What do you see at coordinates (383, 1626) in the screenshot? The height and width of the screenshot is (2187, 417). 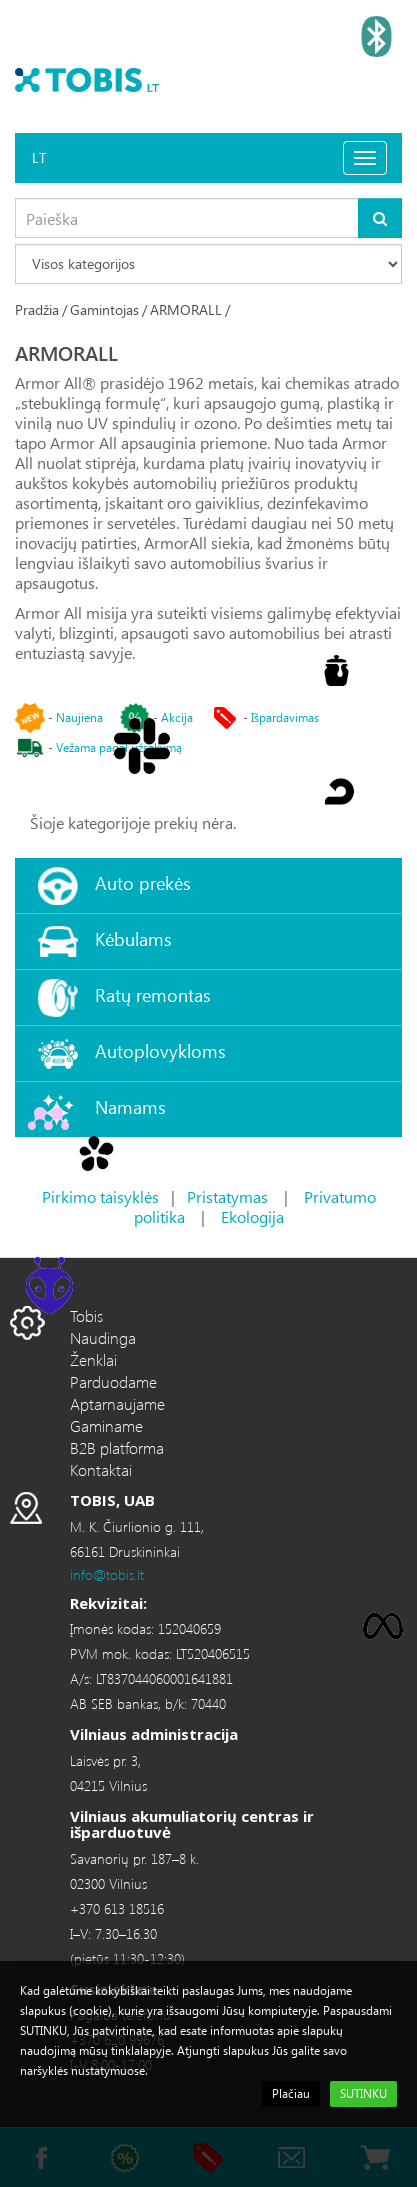 I see `Meta company logo` at bounding box center [383, 1626].